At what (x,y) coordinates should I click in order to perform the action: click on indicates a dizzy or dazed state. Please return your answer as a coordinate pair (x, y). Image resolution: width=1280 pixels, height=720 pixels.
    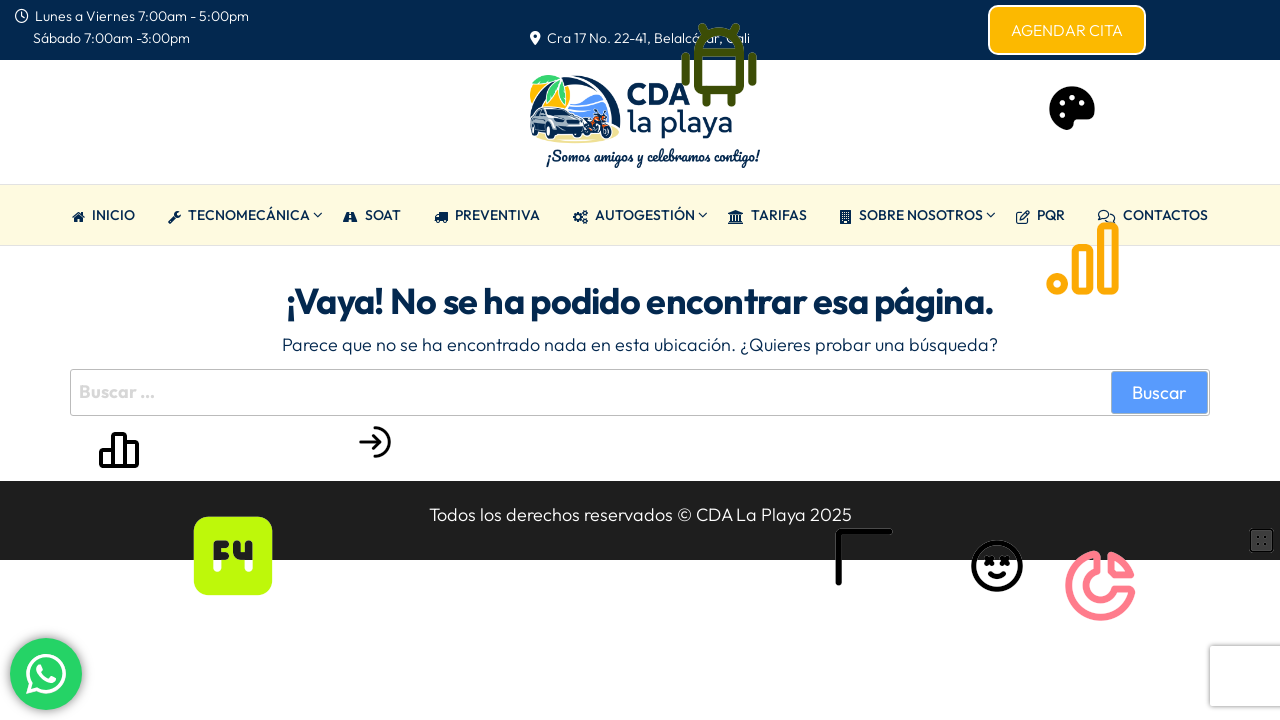
    Looking at the image, I should click on (997, 566).